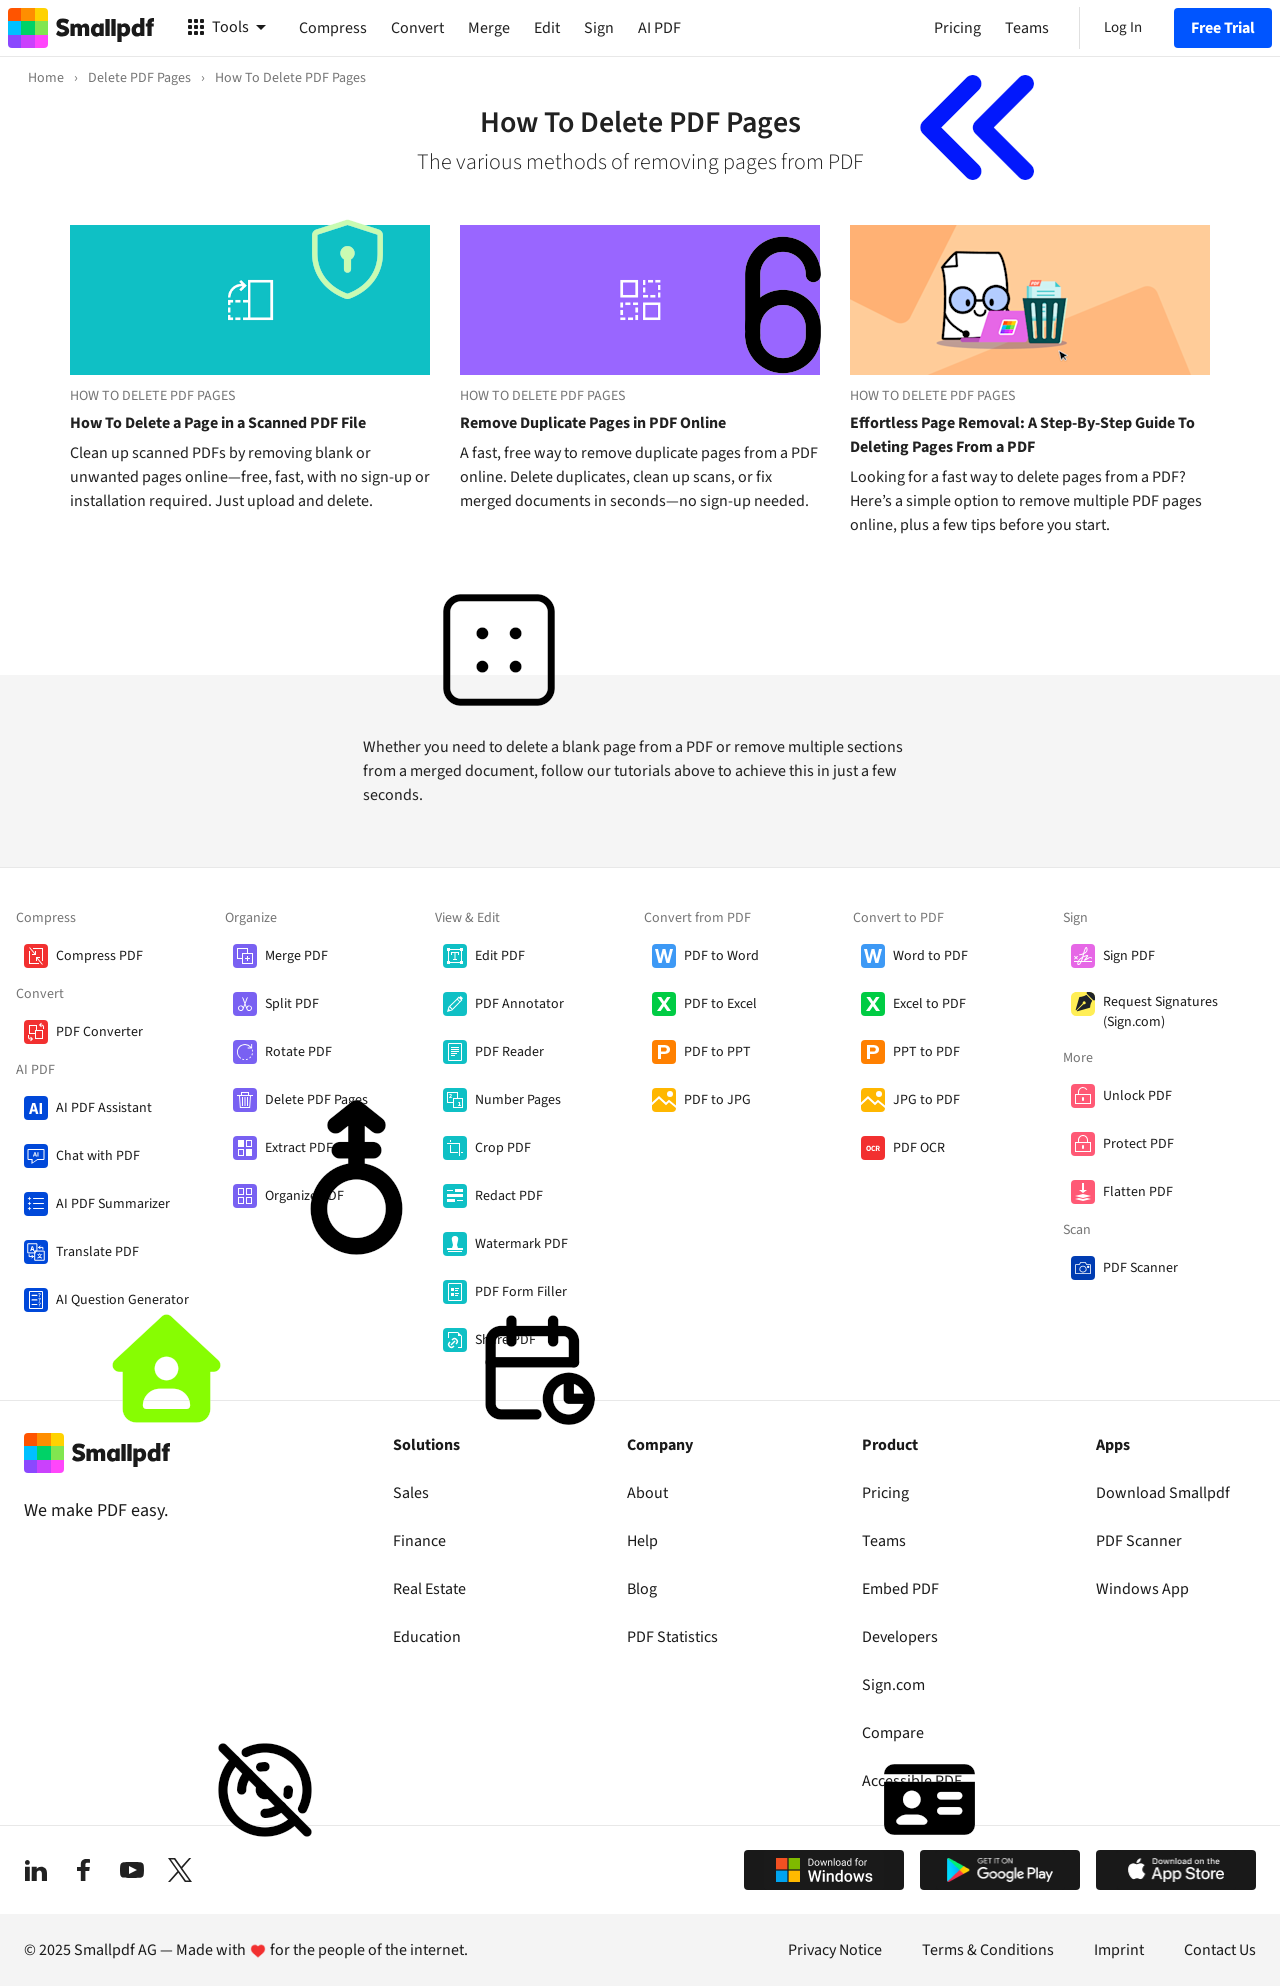 The image size is (1280, 1986). Describe the element at coordinates (356, 1179) in the screenshot. I see `indicates vertical mars symbol or transgender male gender identity` at that location.